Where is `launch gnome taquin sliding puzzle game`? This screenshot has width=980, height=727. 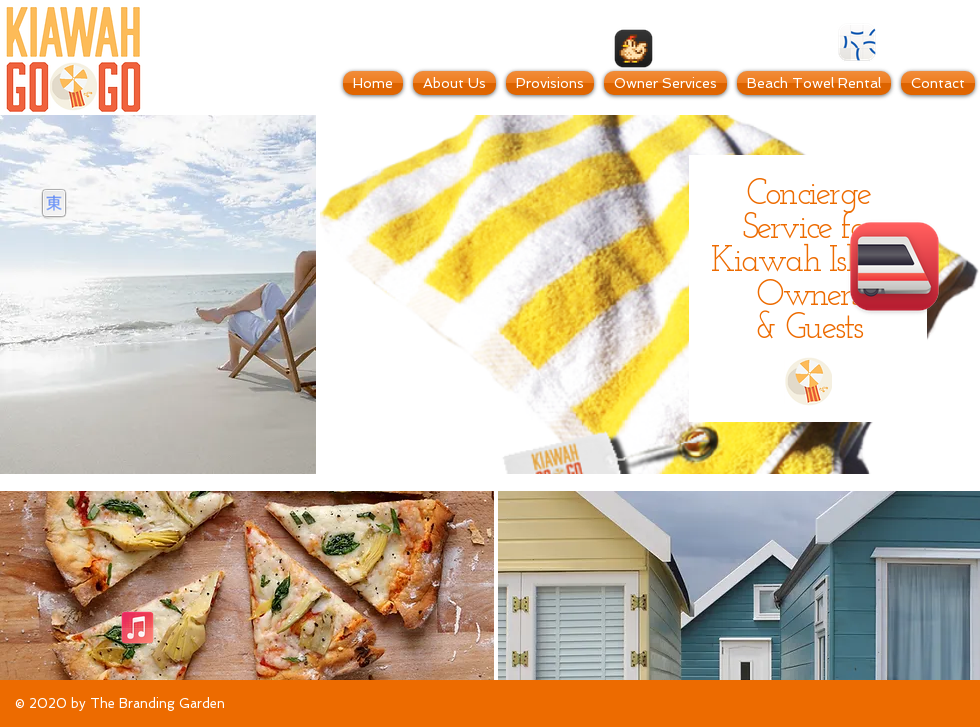 launch gnome taquin sliding puzzle game is located at coordinates (857, 42).